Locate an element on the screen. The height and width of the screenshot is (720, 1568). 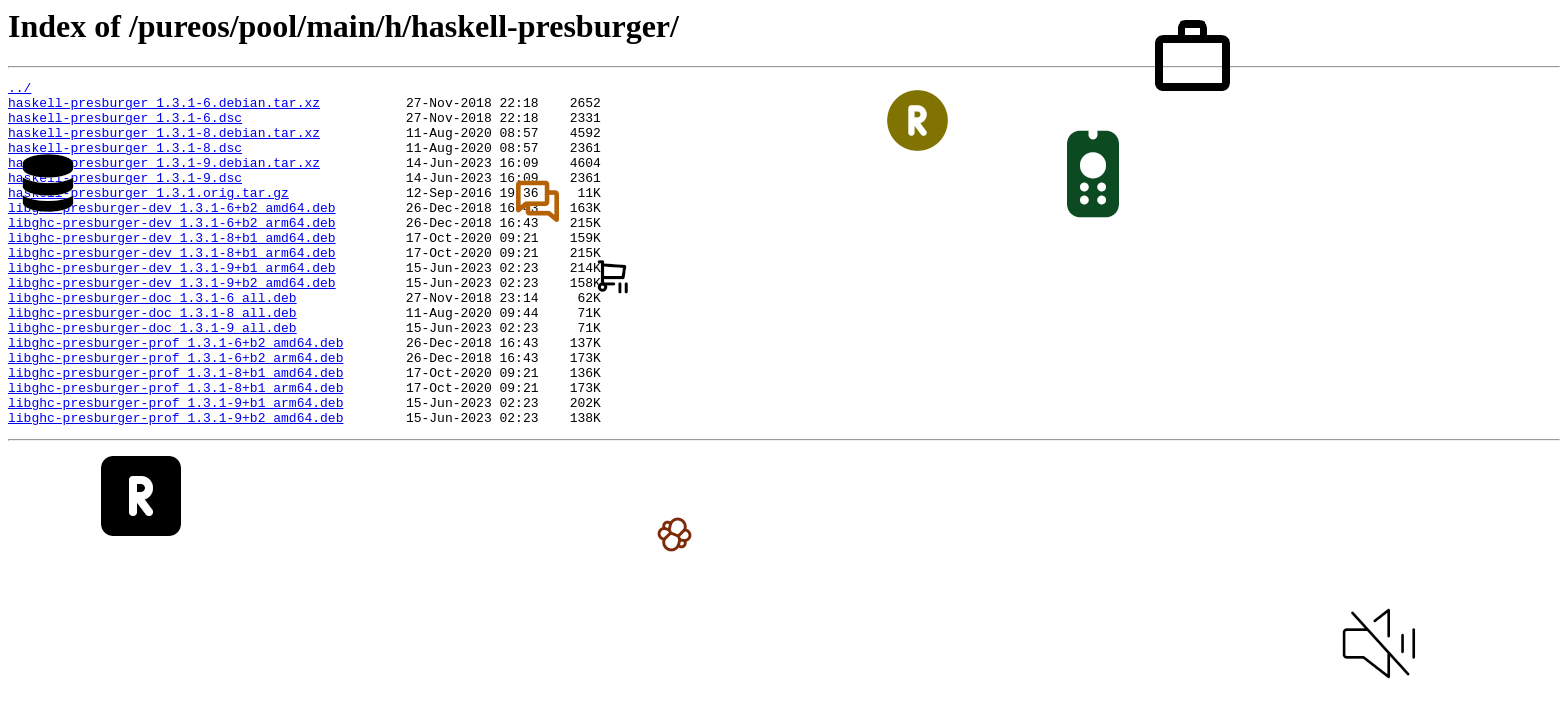
access work or professional settings is located at coordinates (1192, 57).